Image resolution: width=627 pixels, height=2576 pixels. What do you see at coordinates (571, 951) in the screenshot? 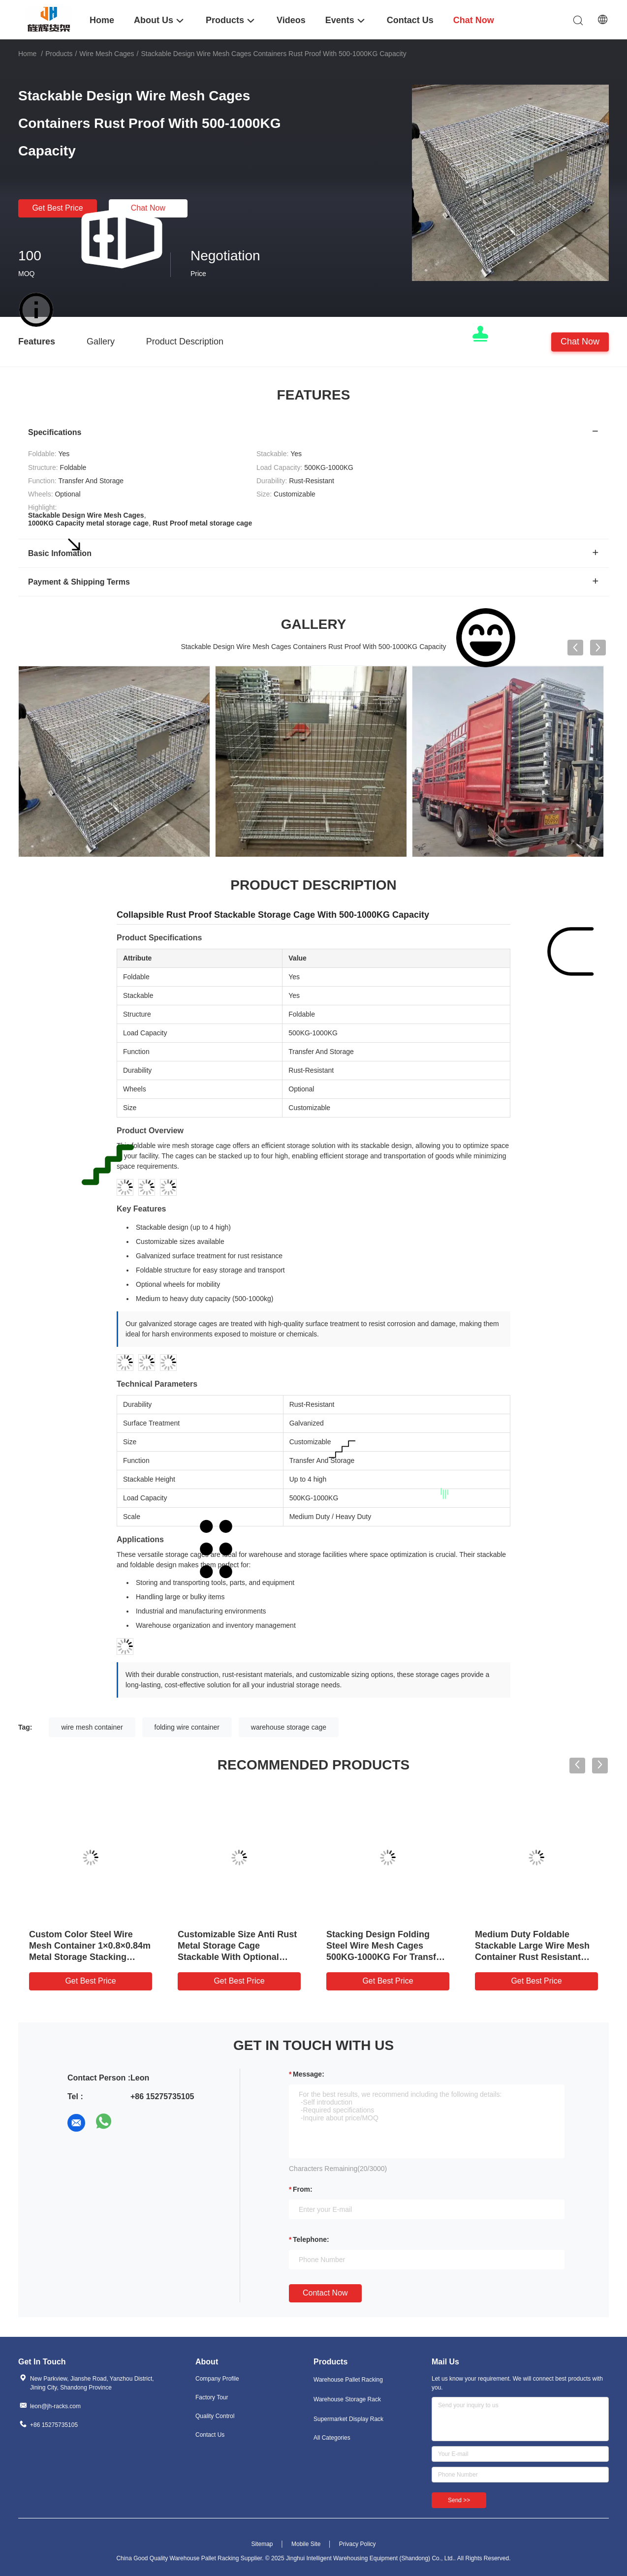
I see `indicates a proper subset relationship in mathematical notation` at bounding box center [571, 951].